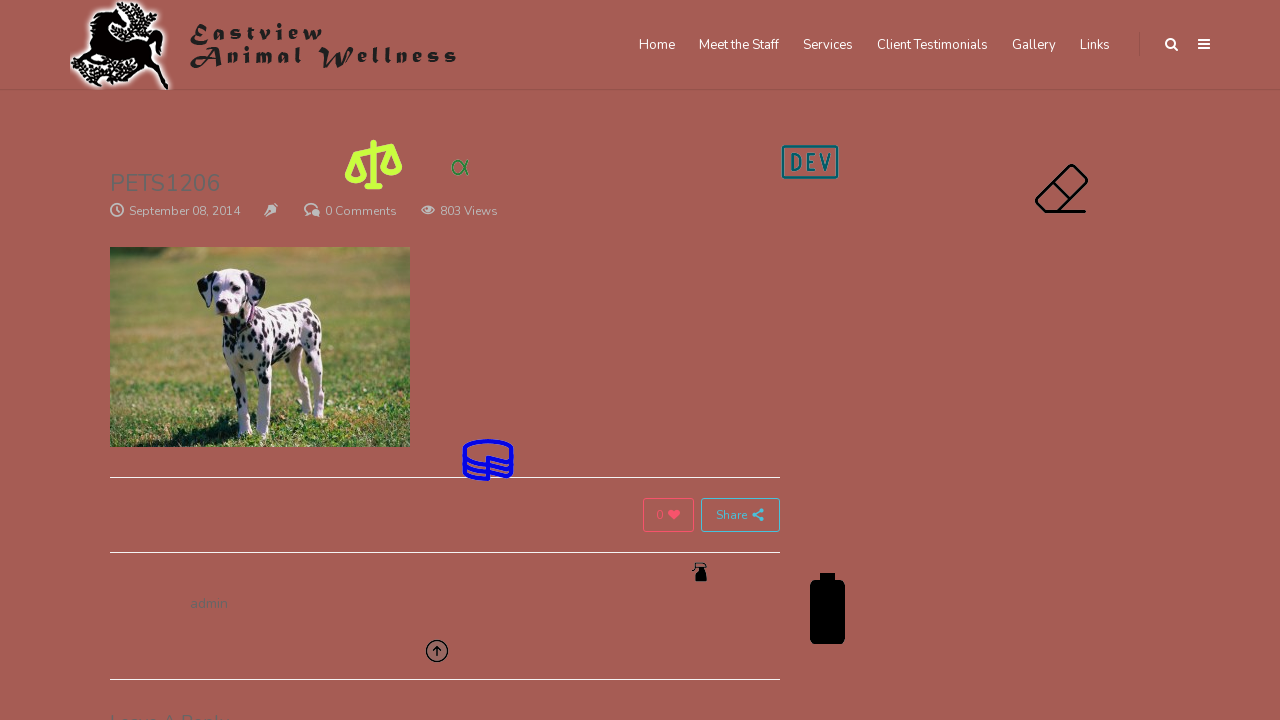 The width and height of the screenshot is (1280, 720). I want to click on visit the DEV Community platform, so click(810, 162).